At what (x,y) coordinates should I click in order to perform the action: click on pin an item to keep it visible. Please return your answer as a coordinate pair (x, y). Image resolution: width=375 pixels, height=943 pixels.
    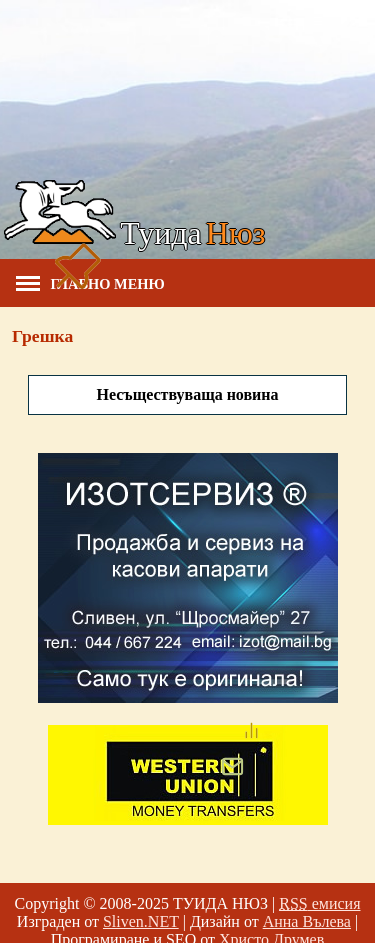
    Looking at the image, I should click on (76, 268).